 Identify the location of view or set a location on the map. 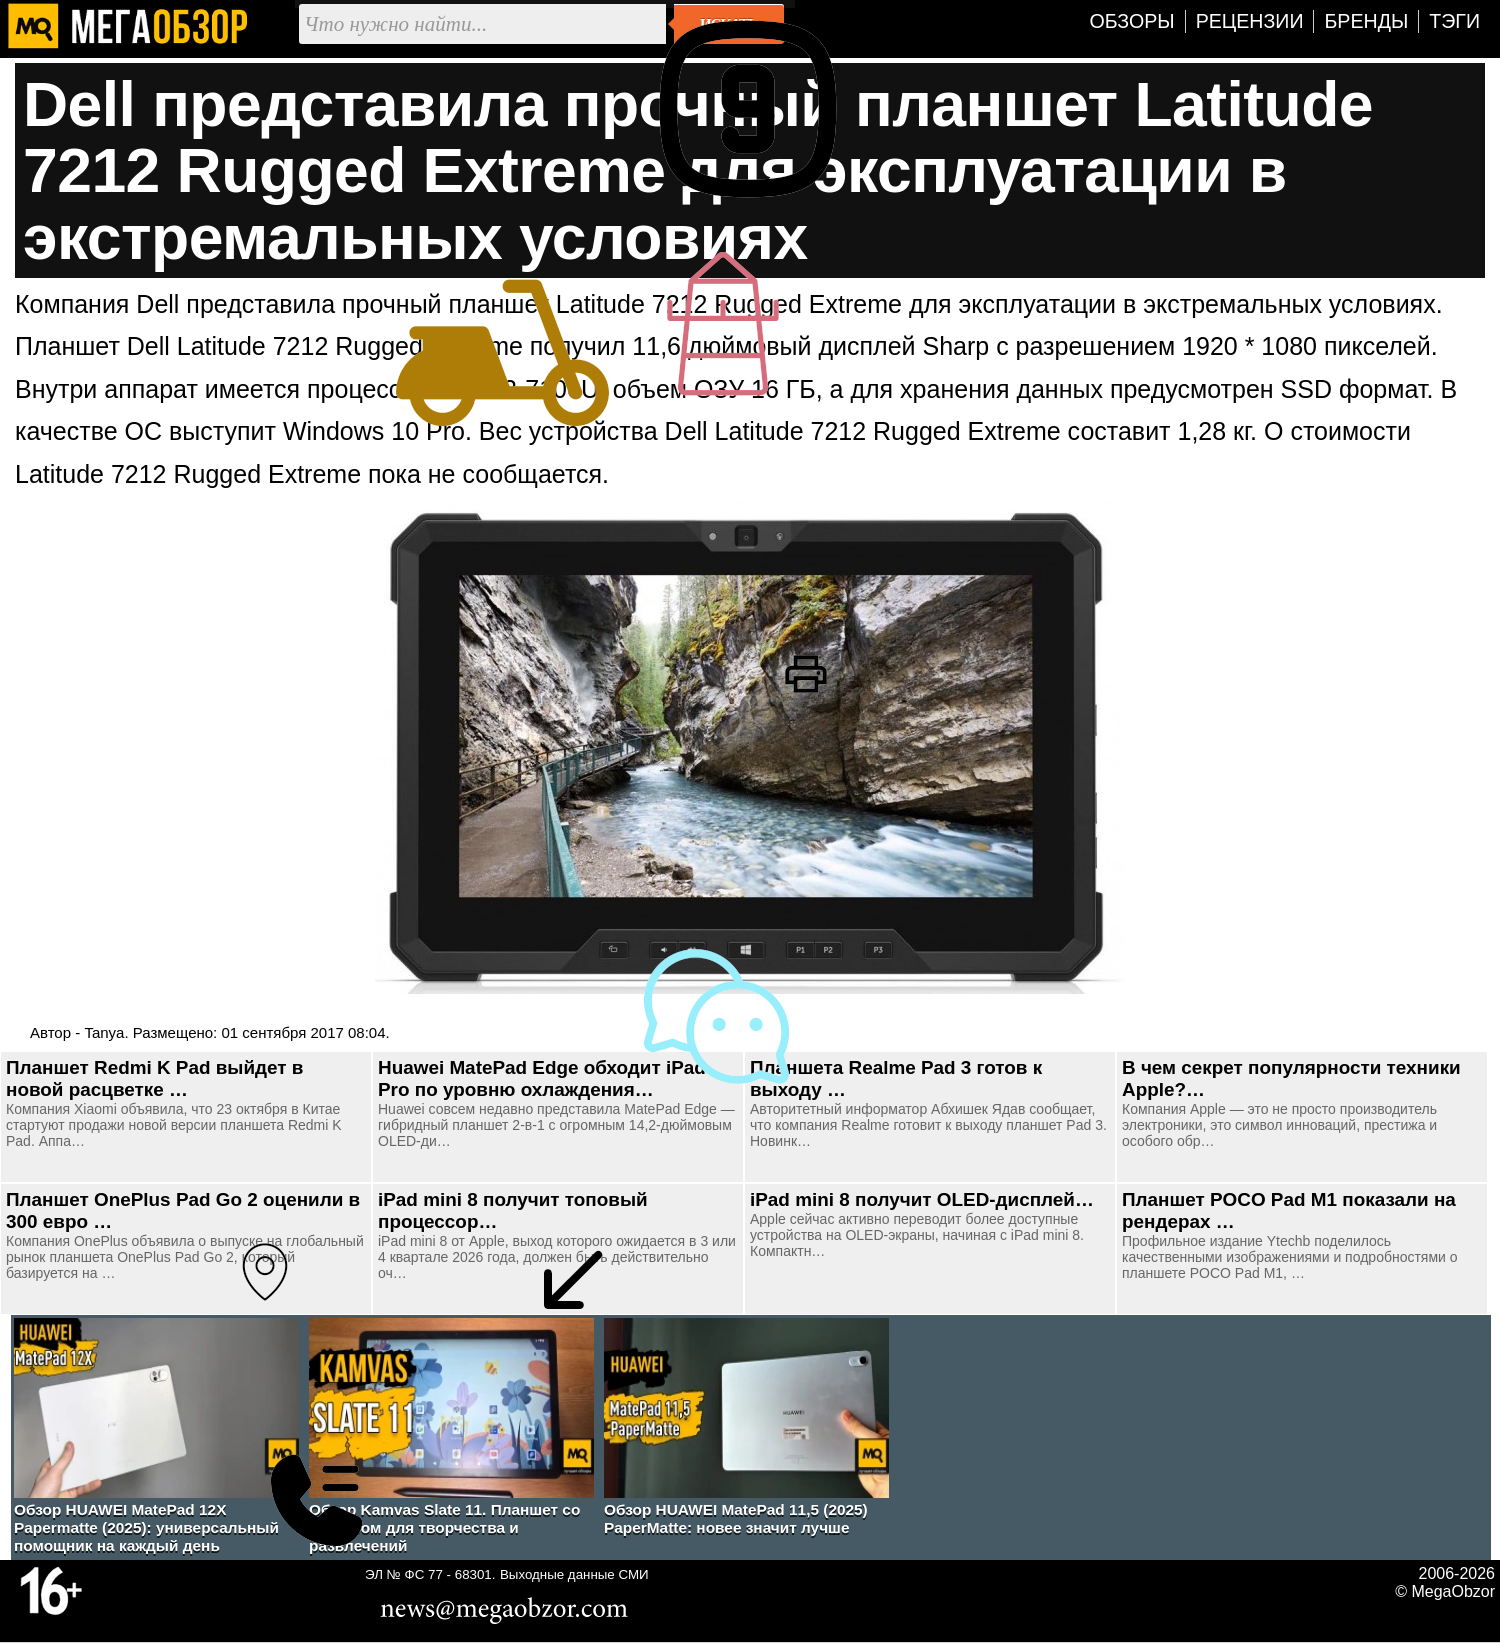
(265, 1272).